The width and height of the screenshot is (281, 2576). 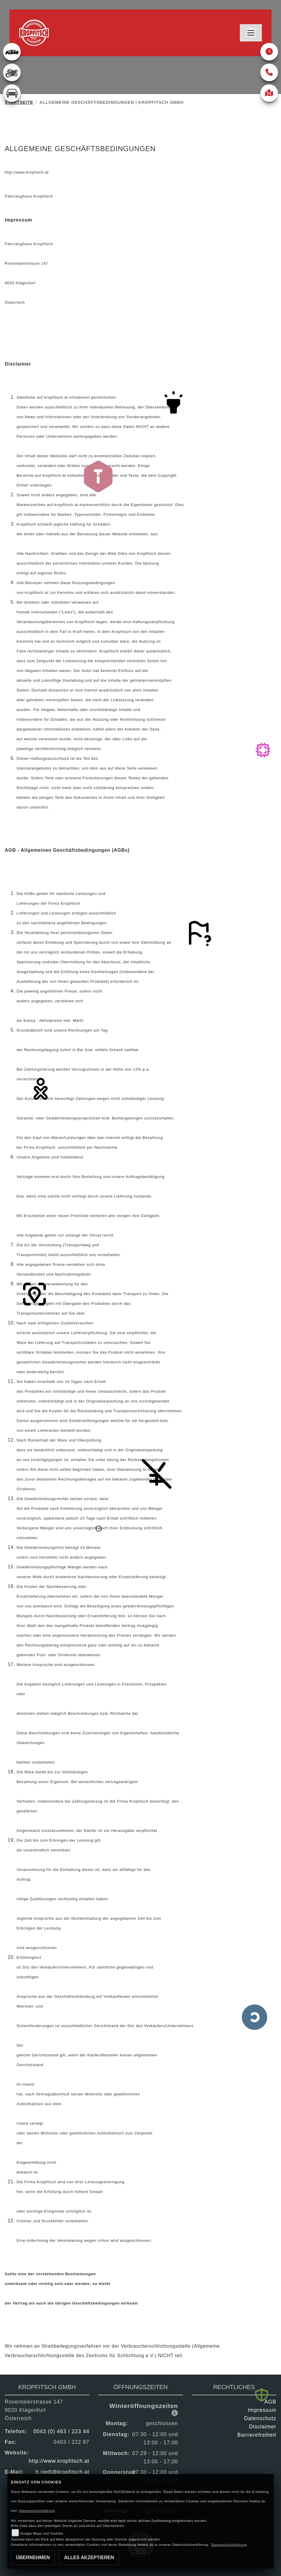 What do you see at coordinates (156, 1474) in the screenshot?
I see `indicates yen currency is unavailable` at bounding box center [156, 1474].